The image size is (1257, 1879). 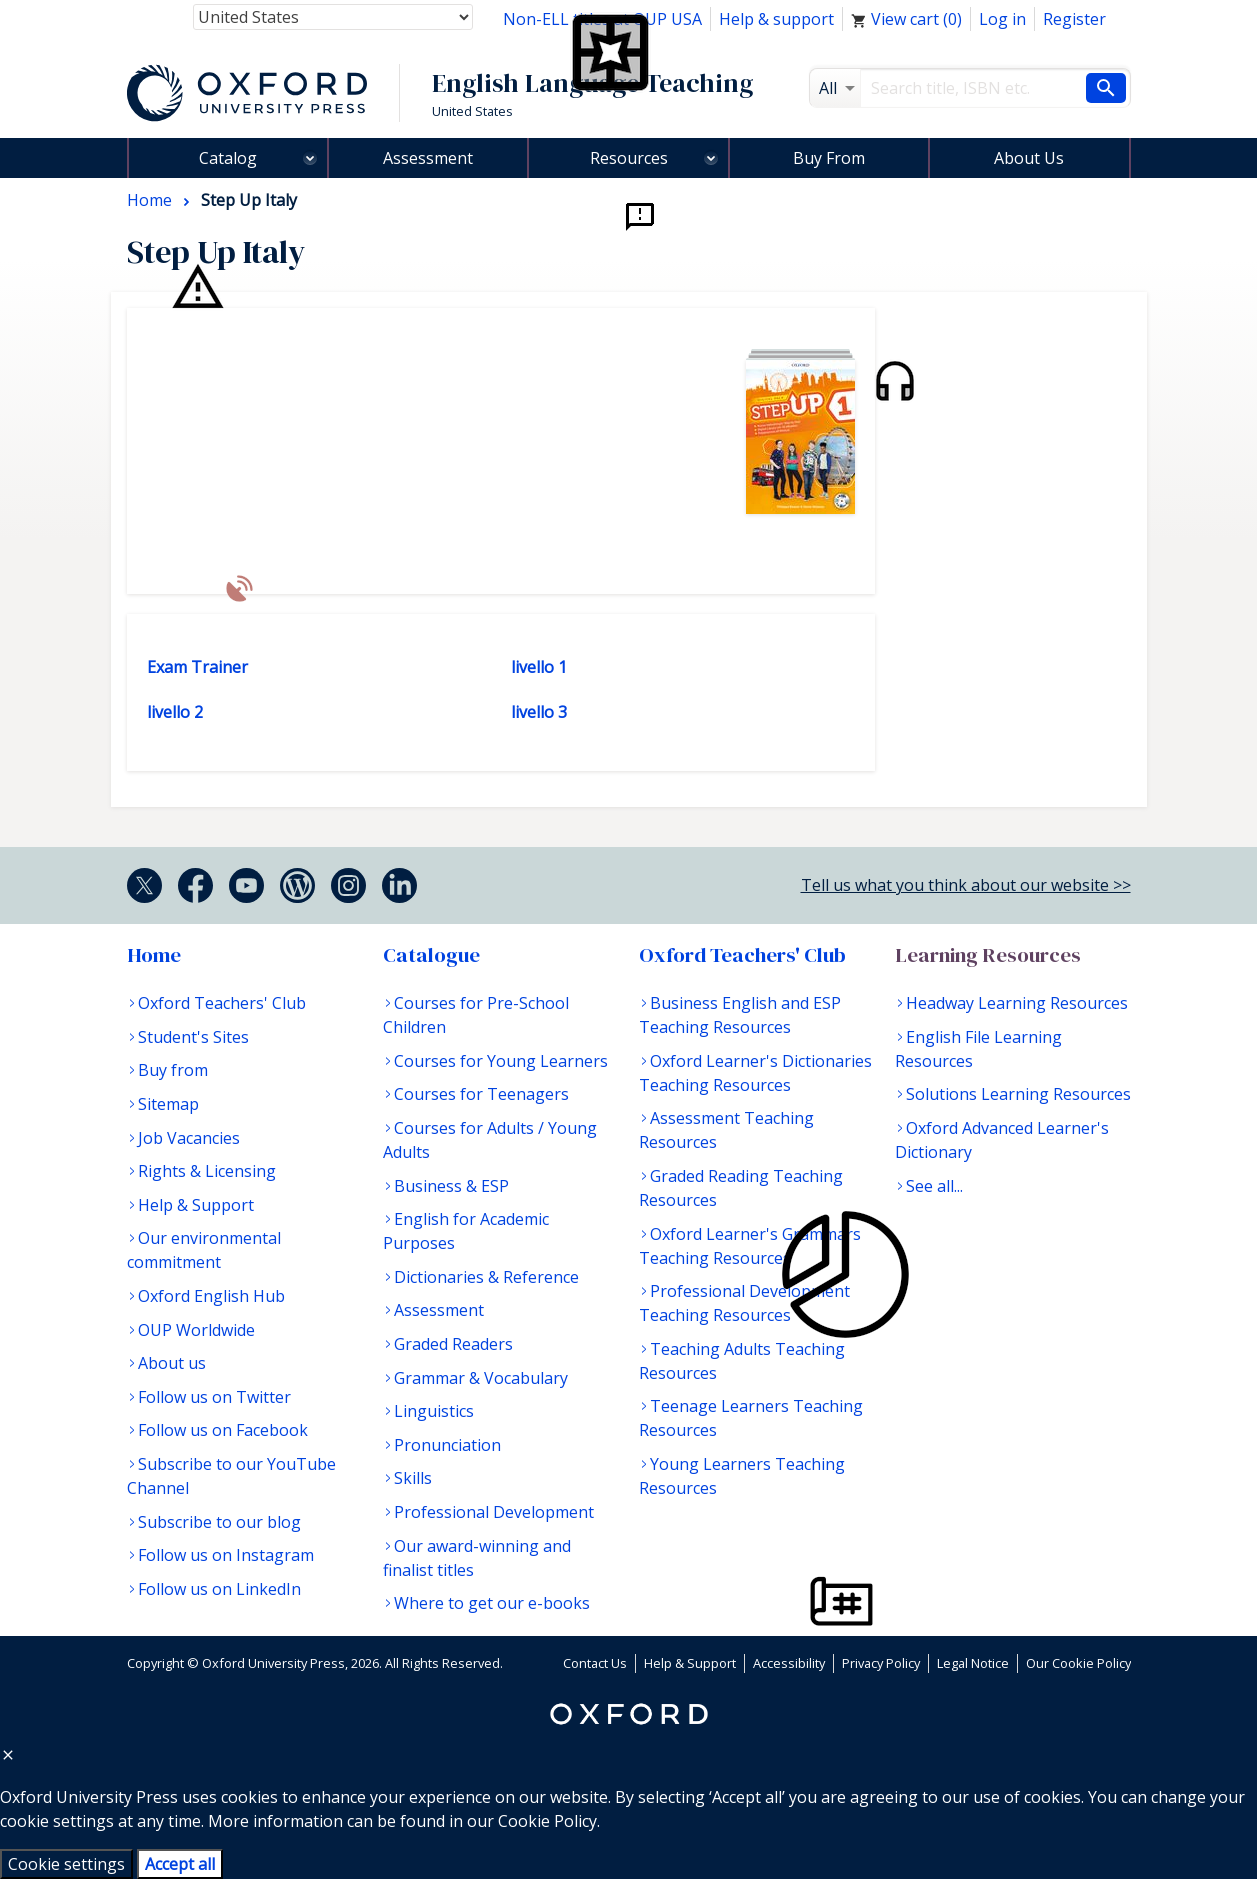 What do you see at coordinates (841, 1603) in the screenshot?
I see `view project blueprints or technical plans` at bounding box center [841, 1603].